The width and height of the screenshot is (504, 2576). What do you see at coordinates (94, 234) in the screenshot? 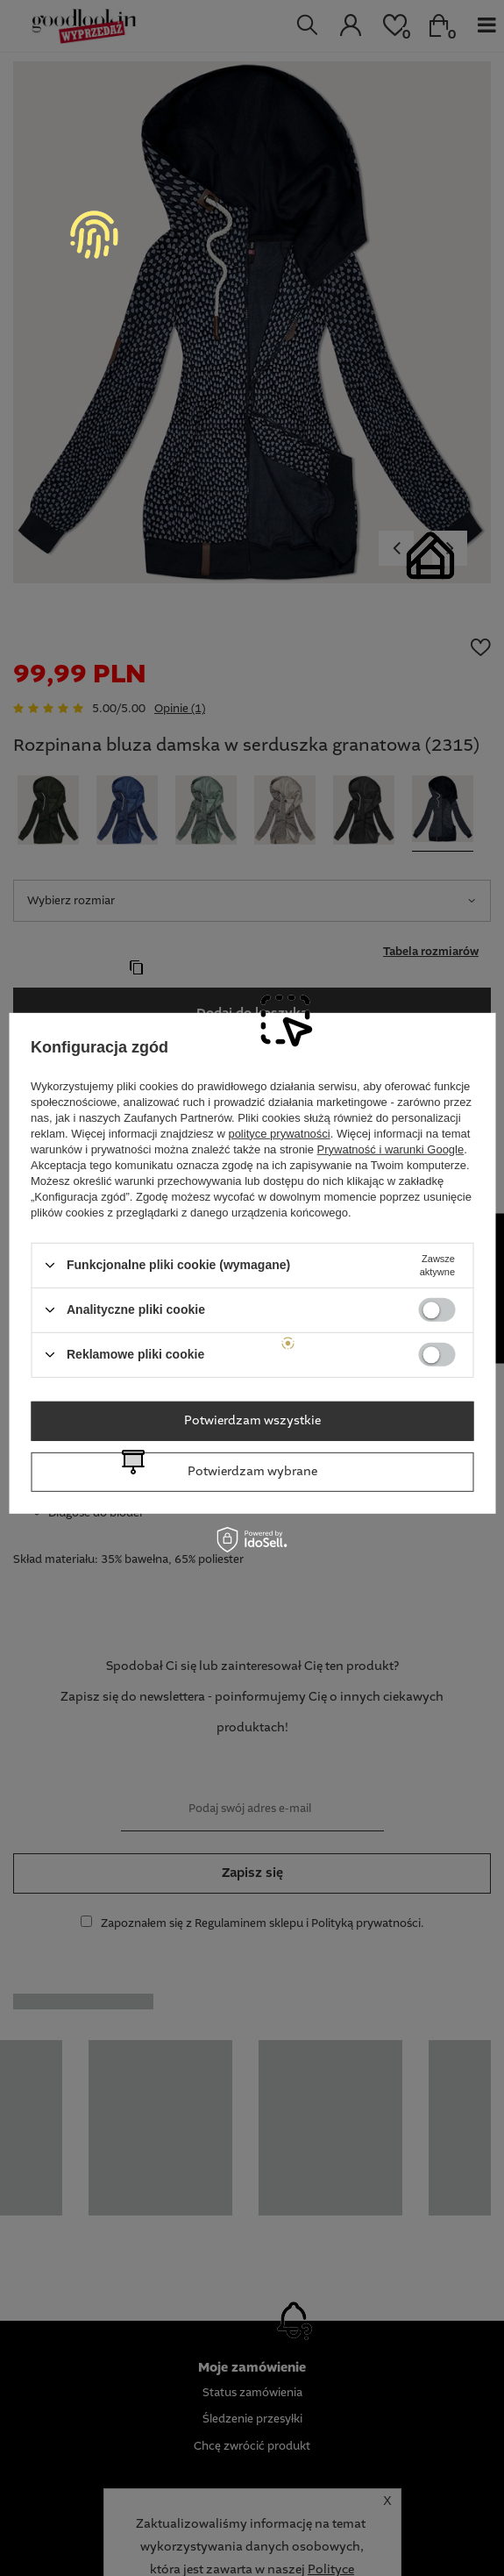
I see `enable fingerprint authentication` at bounding box center [94, 234].